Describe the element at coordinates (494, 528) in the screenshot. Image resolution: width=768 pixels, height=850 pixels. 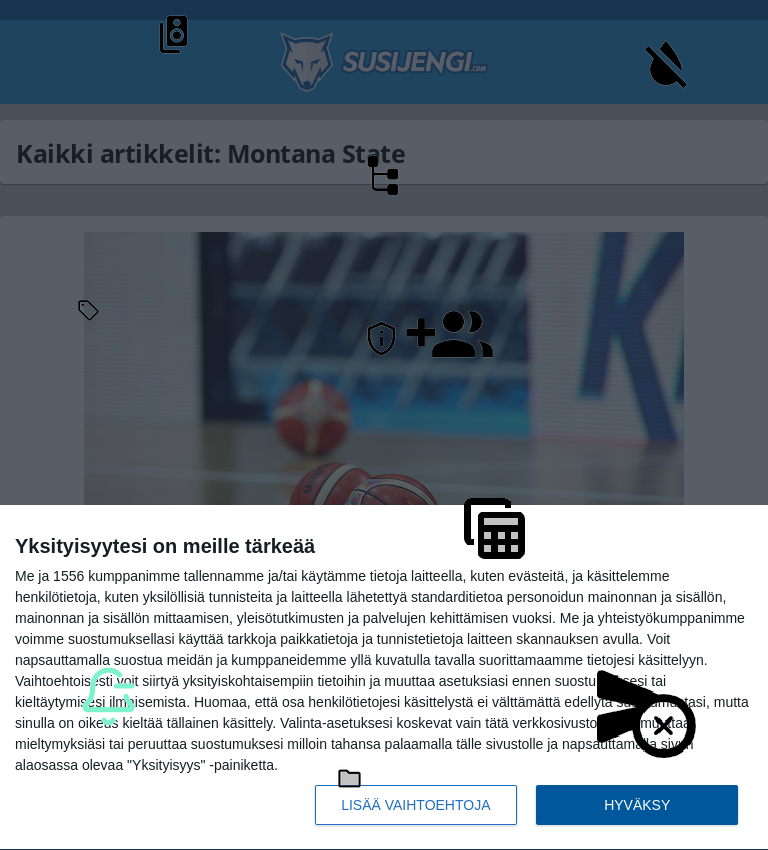
I see `switch to table view` at that location.